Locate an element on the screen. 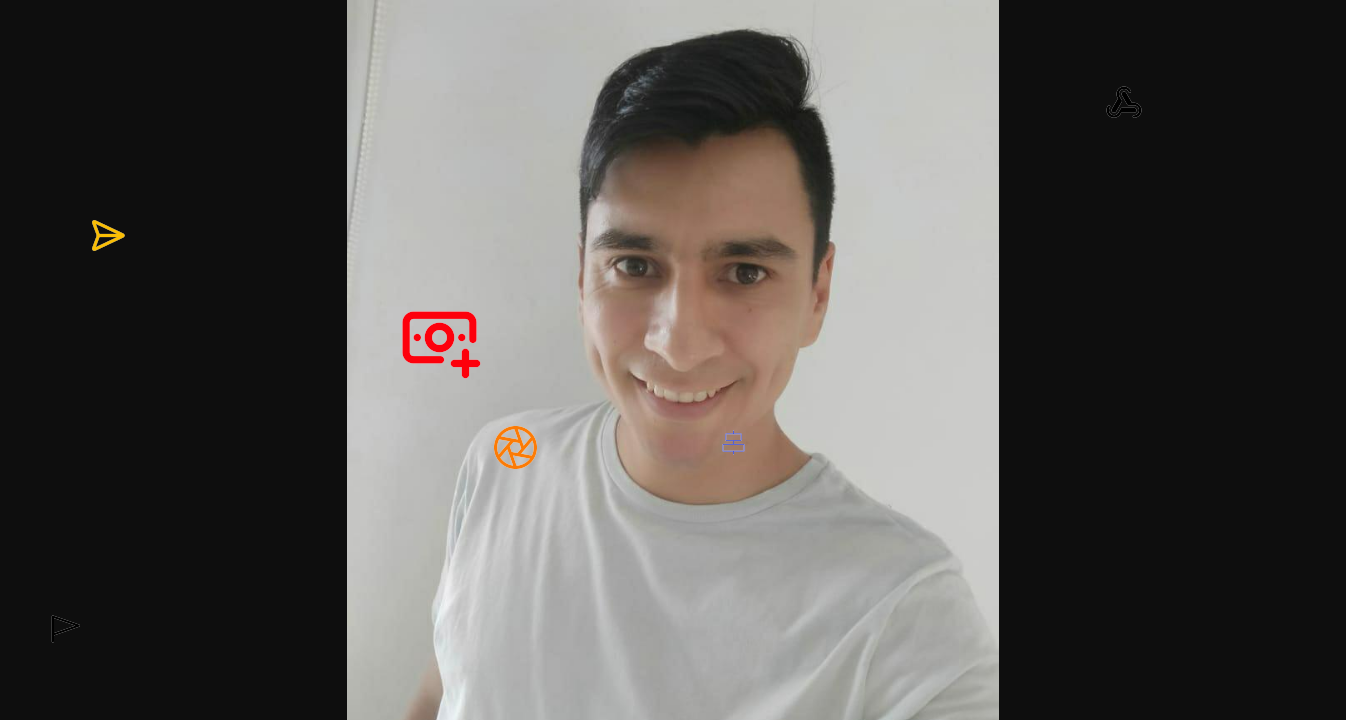 The height and width of the screenshot is (720, 1346). adjust camera aperture settings is located at coordinates (515, 447).